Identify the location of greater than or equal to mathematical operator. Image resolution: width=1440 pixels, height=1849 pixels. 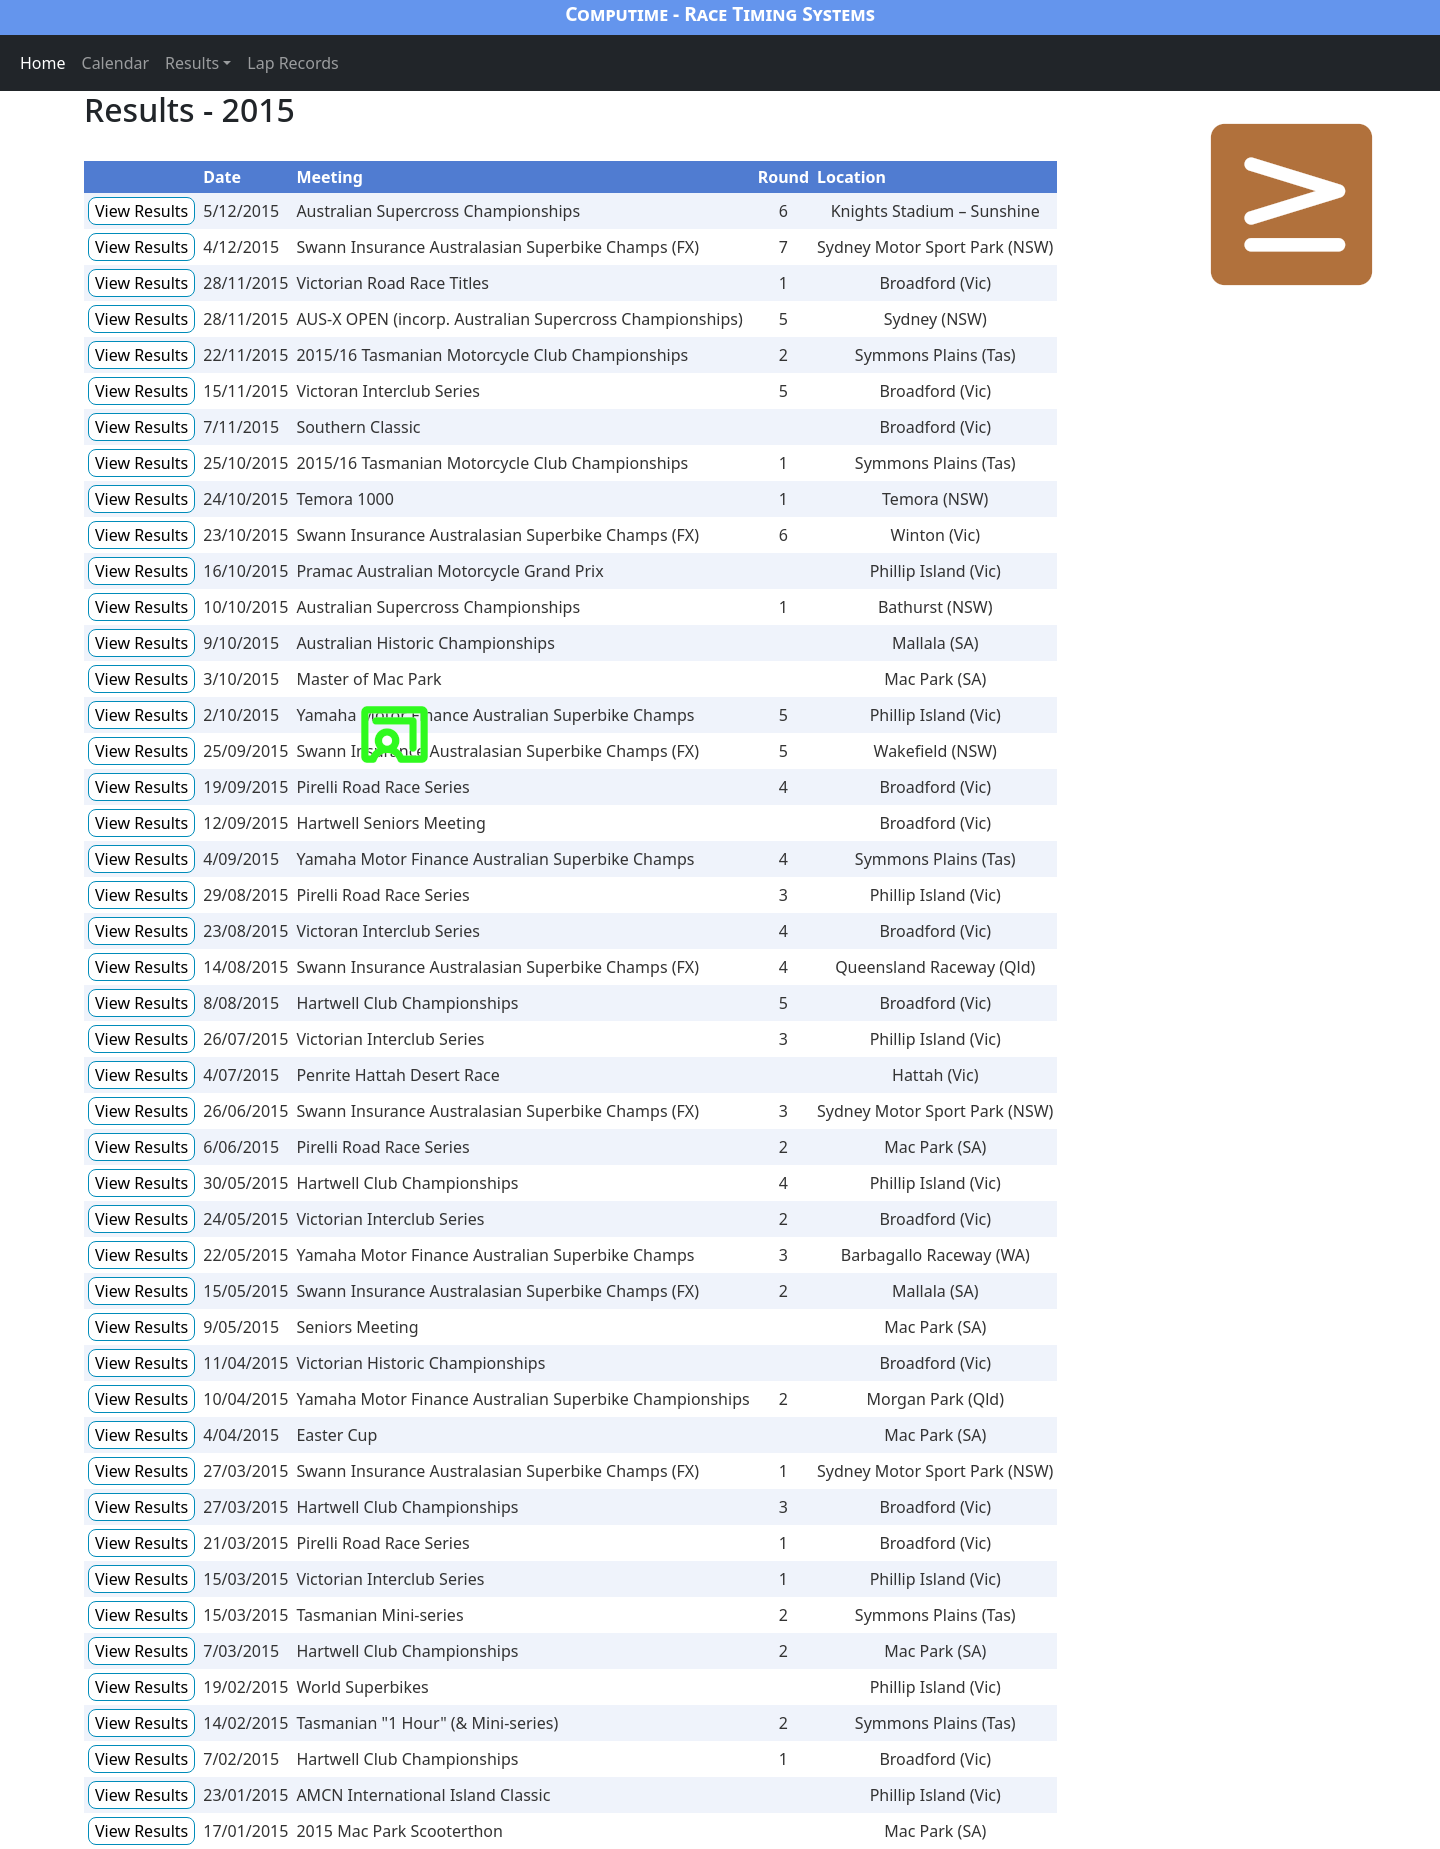
(1291, 204).